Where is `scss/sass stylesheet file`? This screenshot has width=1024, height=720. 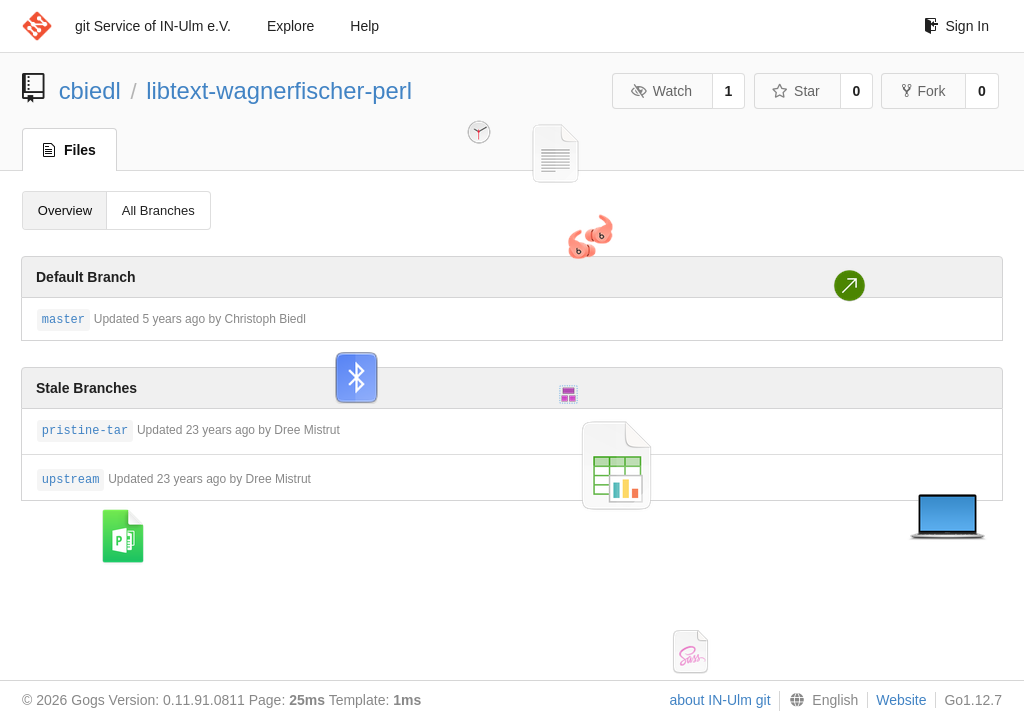 scss/sass stylesheet file is located at coordinates (690, 651).